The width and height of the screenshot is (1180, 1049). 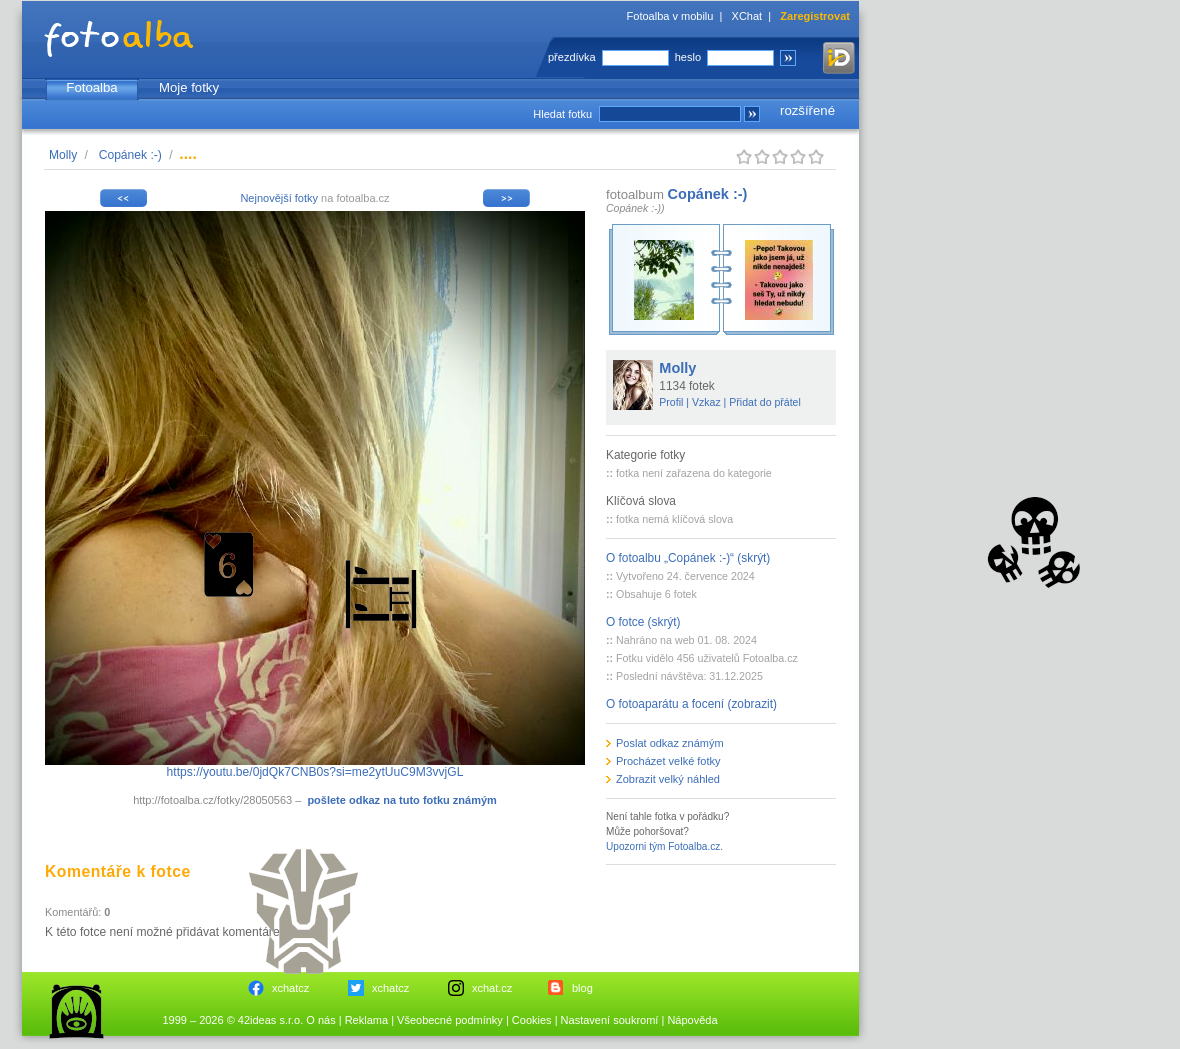 What do you see at coordinates (76, 1011) in the screenshot?
I see `mysterious or hidden content reveal` at bounding box center [76, 1011].